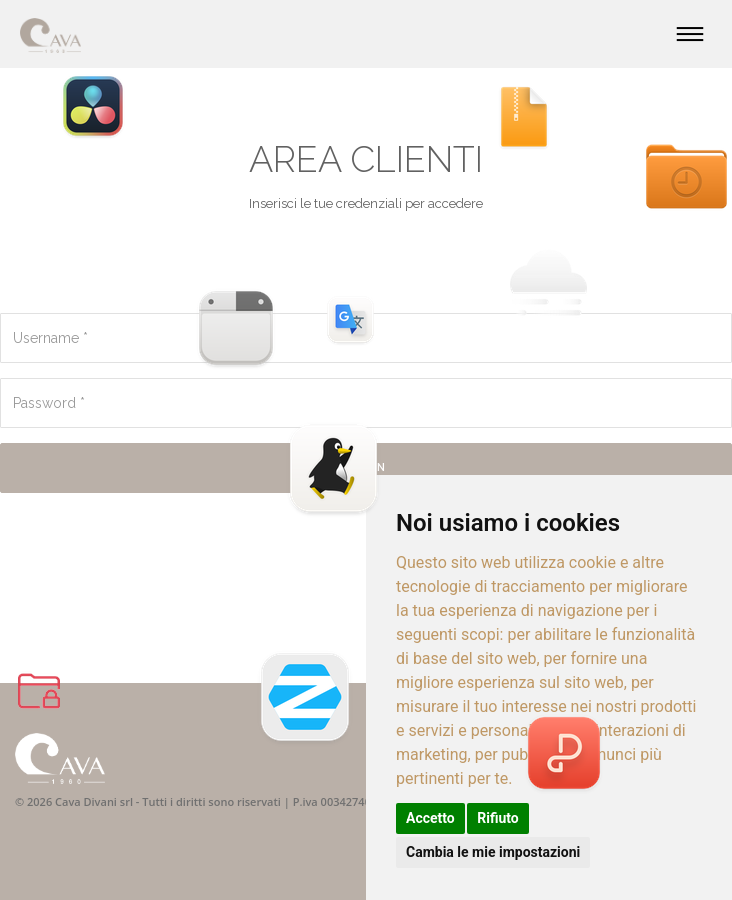  I want to click on open google translate app, so click(350, 319).